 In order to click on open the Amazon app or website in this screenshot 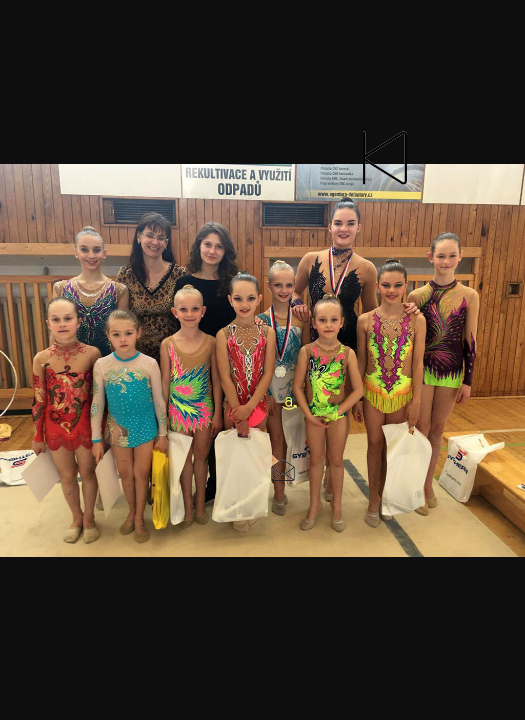, I will do `click(289, 403)`.